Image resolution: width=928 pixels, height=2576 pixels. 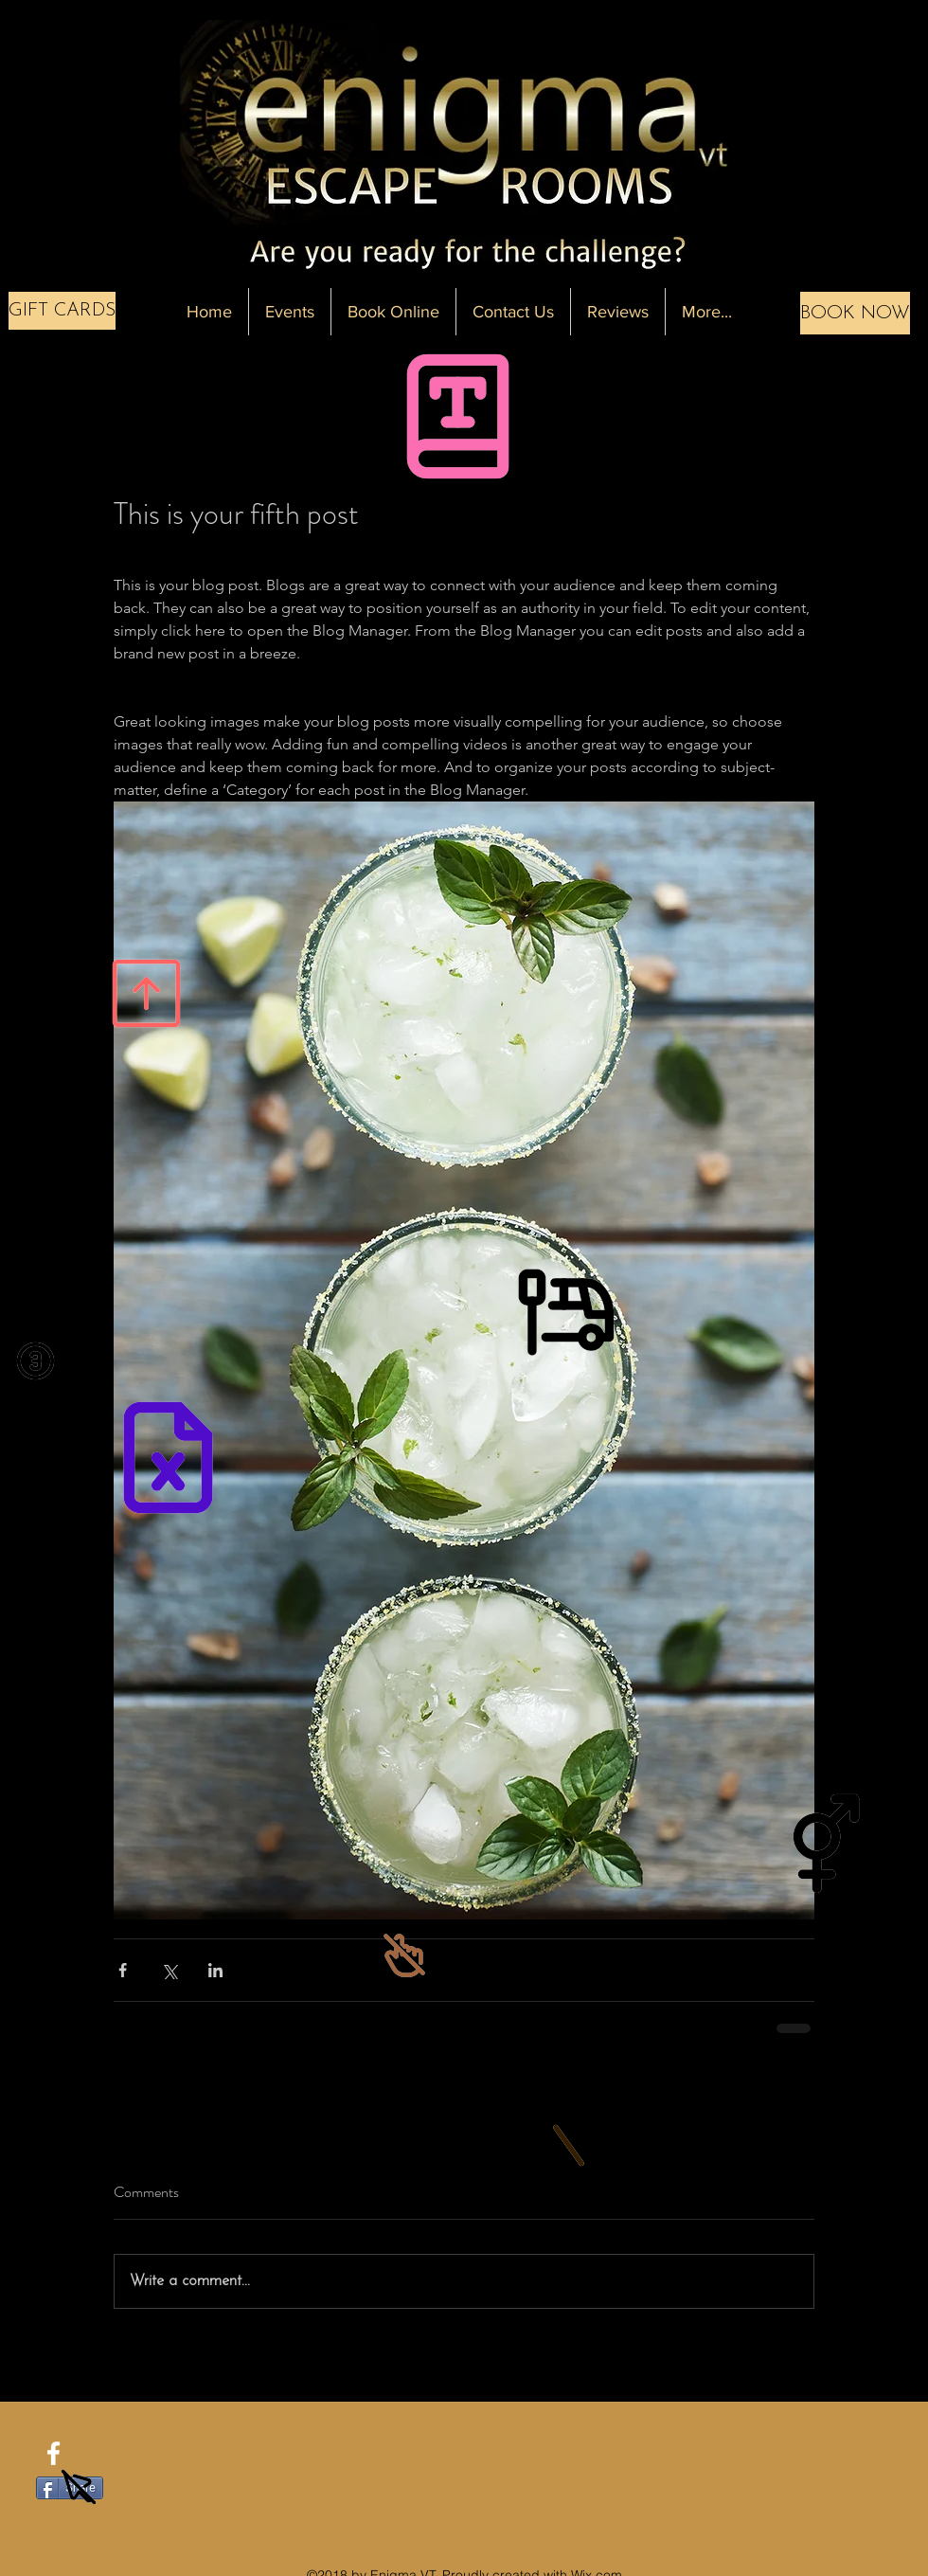 I want to click on upload a file or content, so click(x=146, y=993).